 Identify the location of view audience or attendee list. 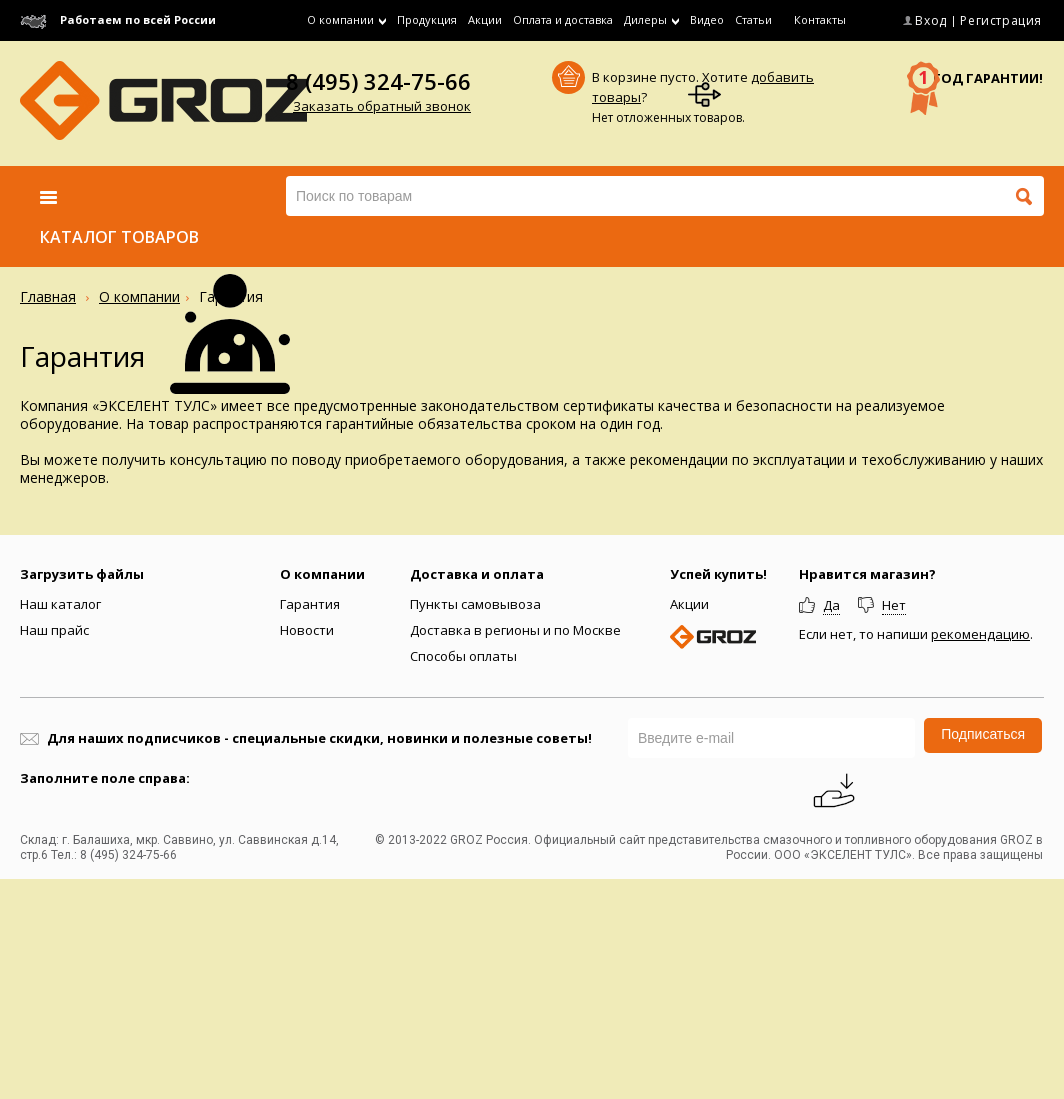
(230, 334).